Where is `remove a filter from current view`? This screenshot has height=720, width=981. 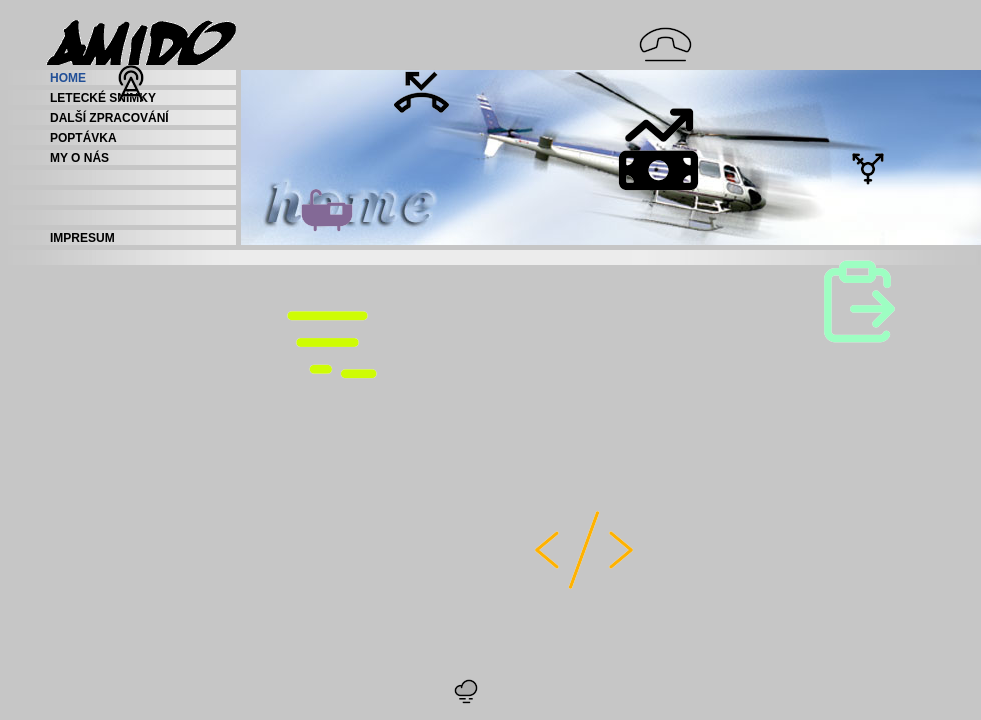 remove a filter from current view is located at coordinates (327, 342).